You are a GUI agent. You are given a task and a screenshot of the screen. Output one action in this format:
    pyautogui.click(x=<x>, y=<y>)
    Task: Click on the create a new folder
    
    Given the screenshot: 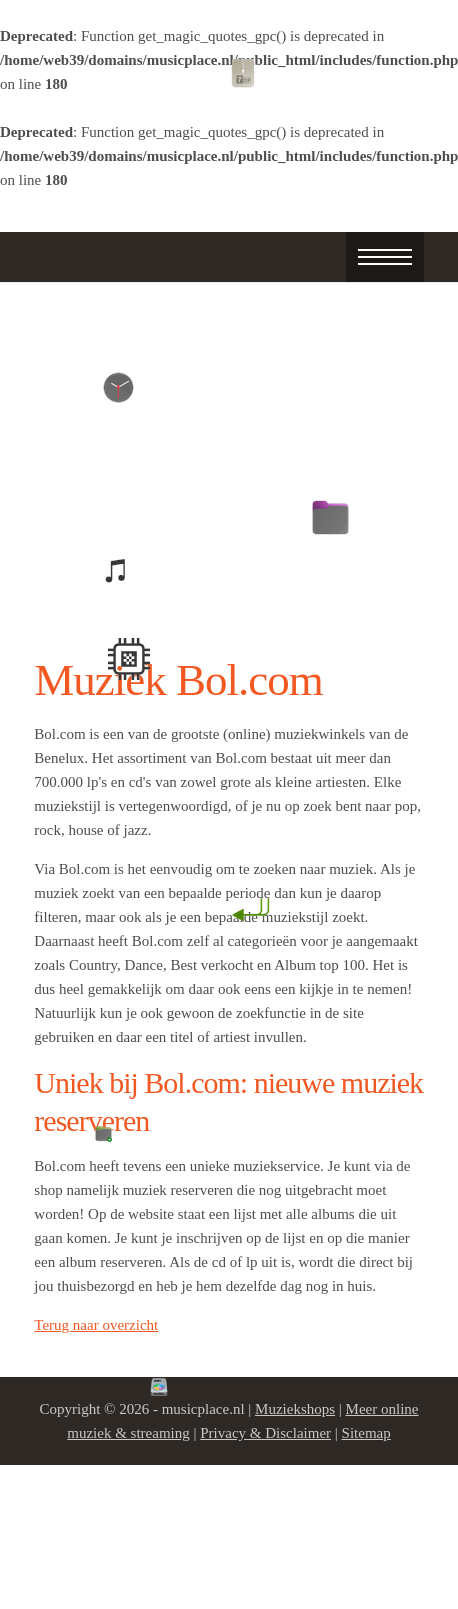 What is the action you would take?
    pyautogui.click(x=103, y=1133)
    